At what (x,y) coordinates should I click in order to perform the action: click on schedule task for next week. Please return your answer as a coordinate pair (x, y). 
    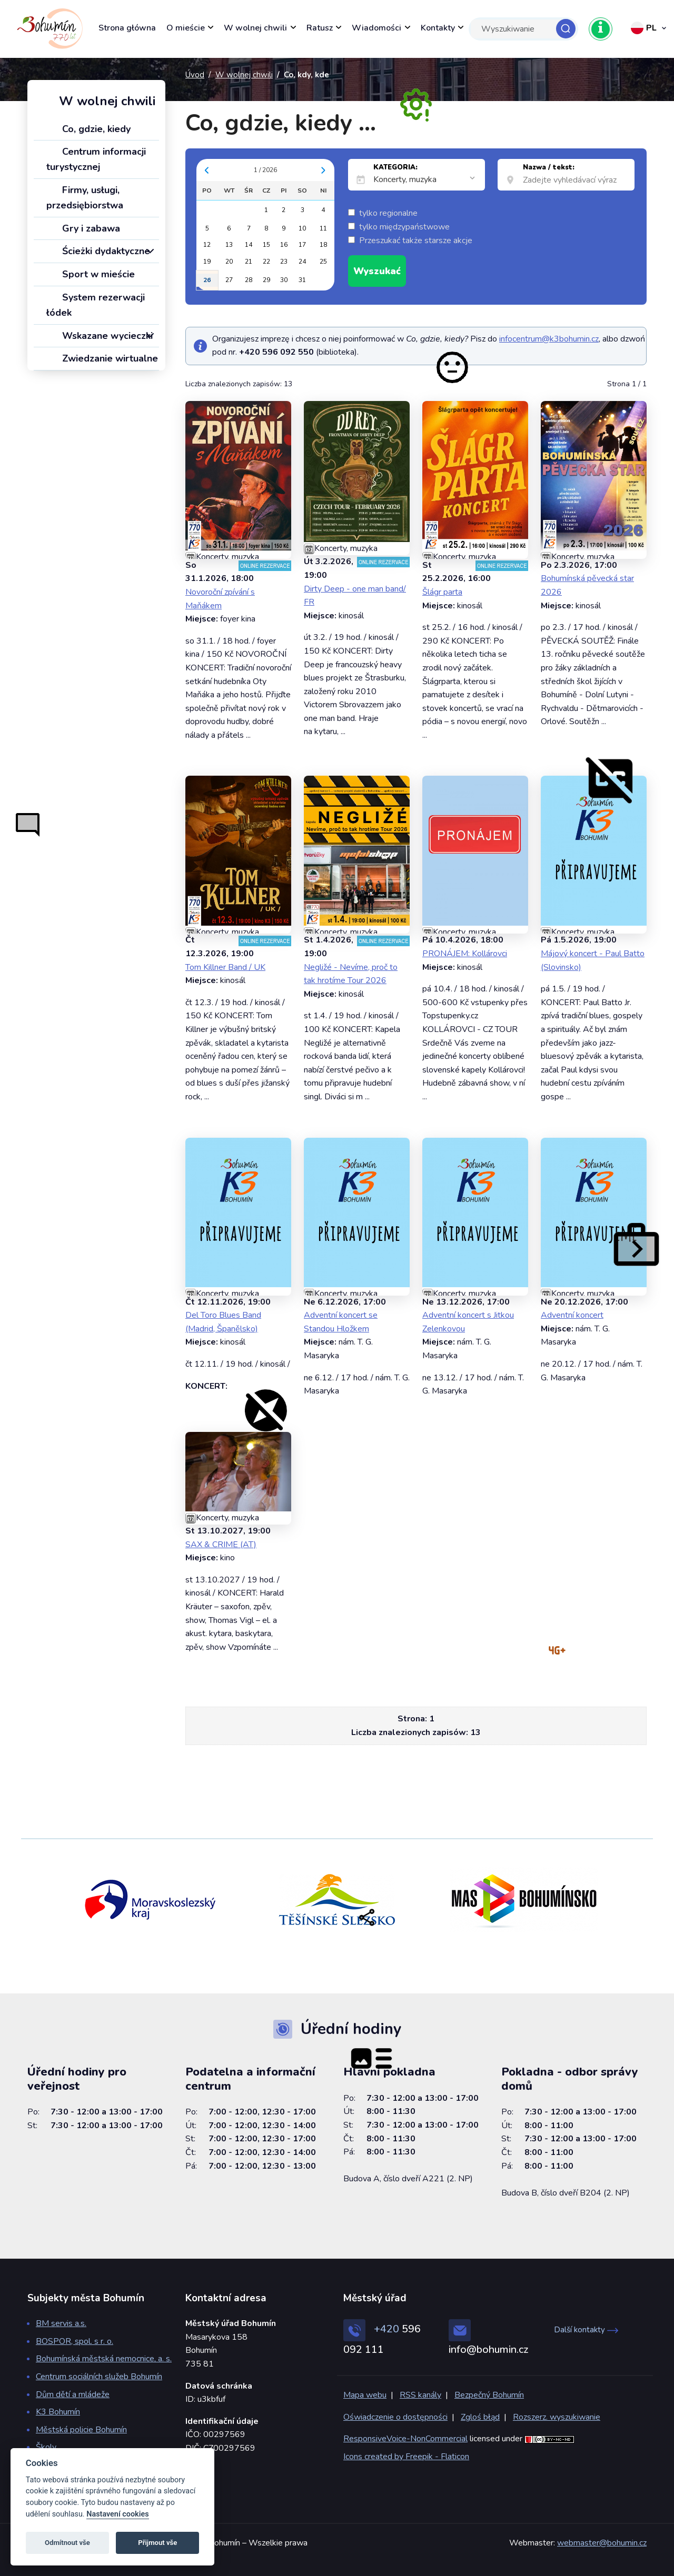
    Looking at the image, I should click on (636, 1243).